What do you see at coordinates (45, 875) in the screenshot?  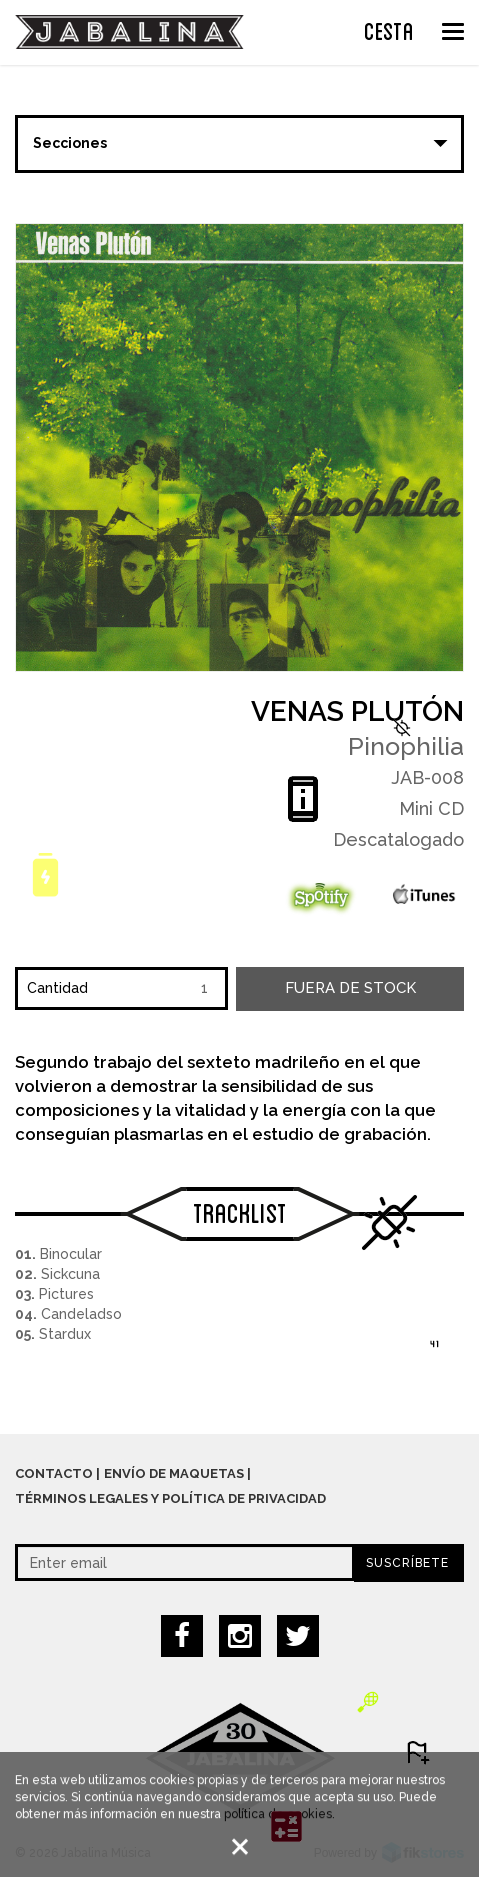 I see `indicates device is currently charging` at bounding box center [45, 875].